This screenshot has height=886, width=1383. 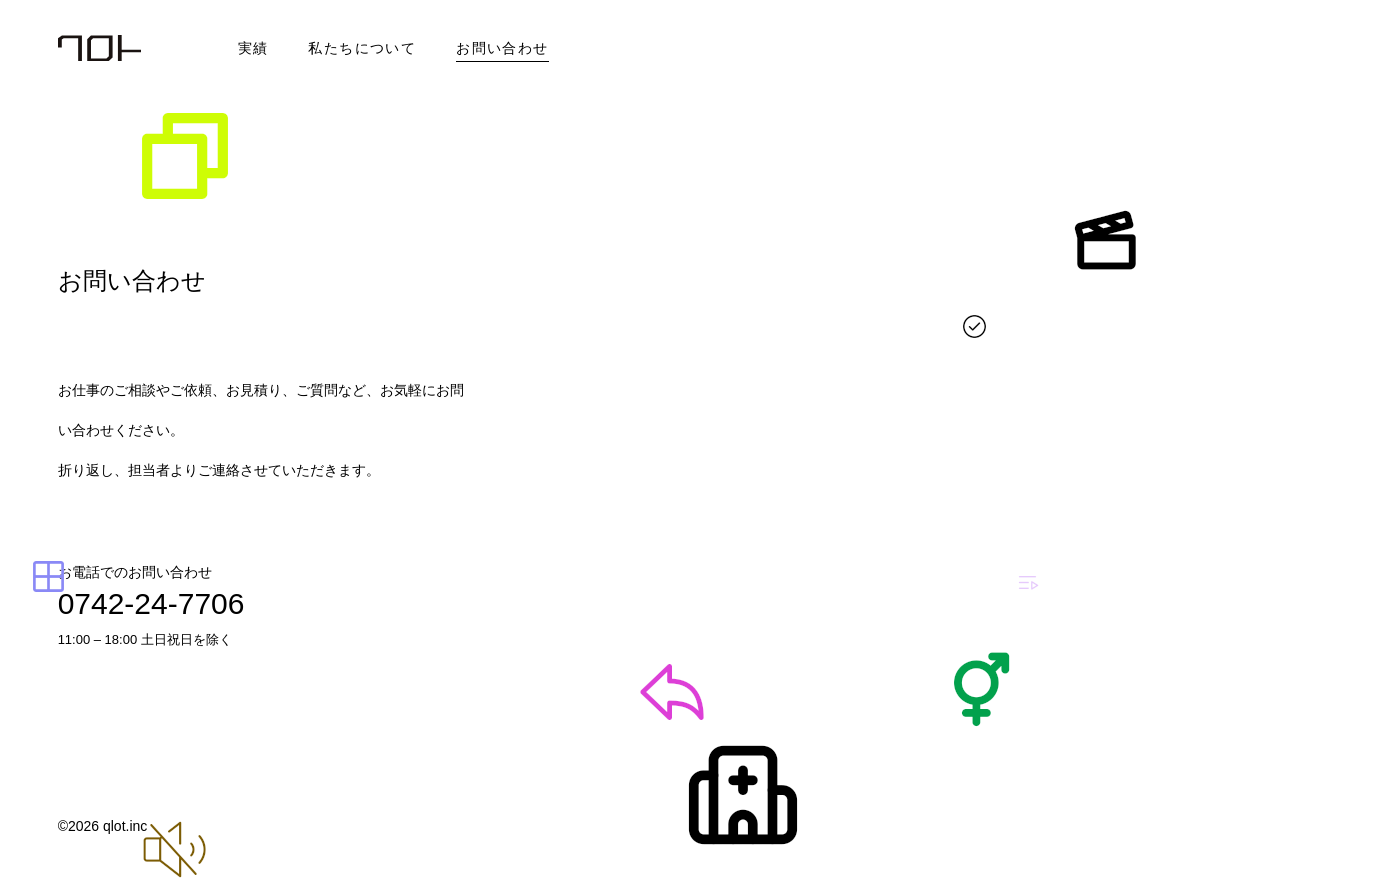 What do you see at coordinates (173, 849) in the screenshot?
I see `mute audio or sound` at bounding box center [173, 849].